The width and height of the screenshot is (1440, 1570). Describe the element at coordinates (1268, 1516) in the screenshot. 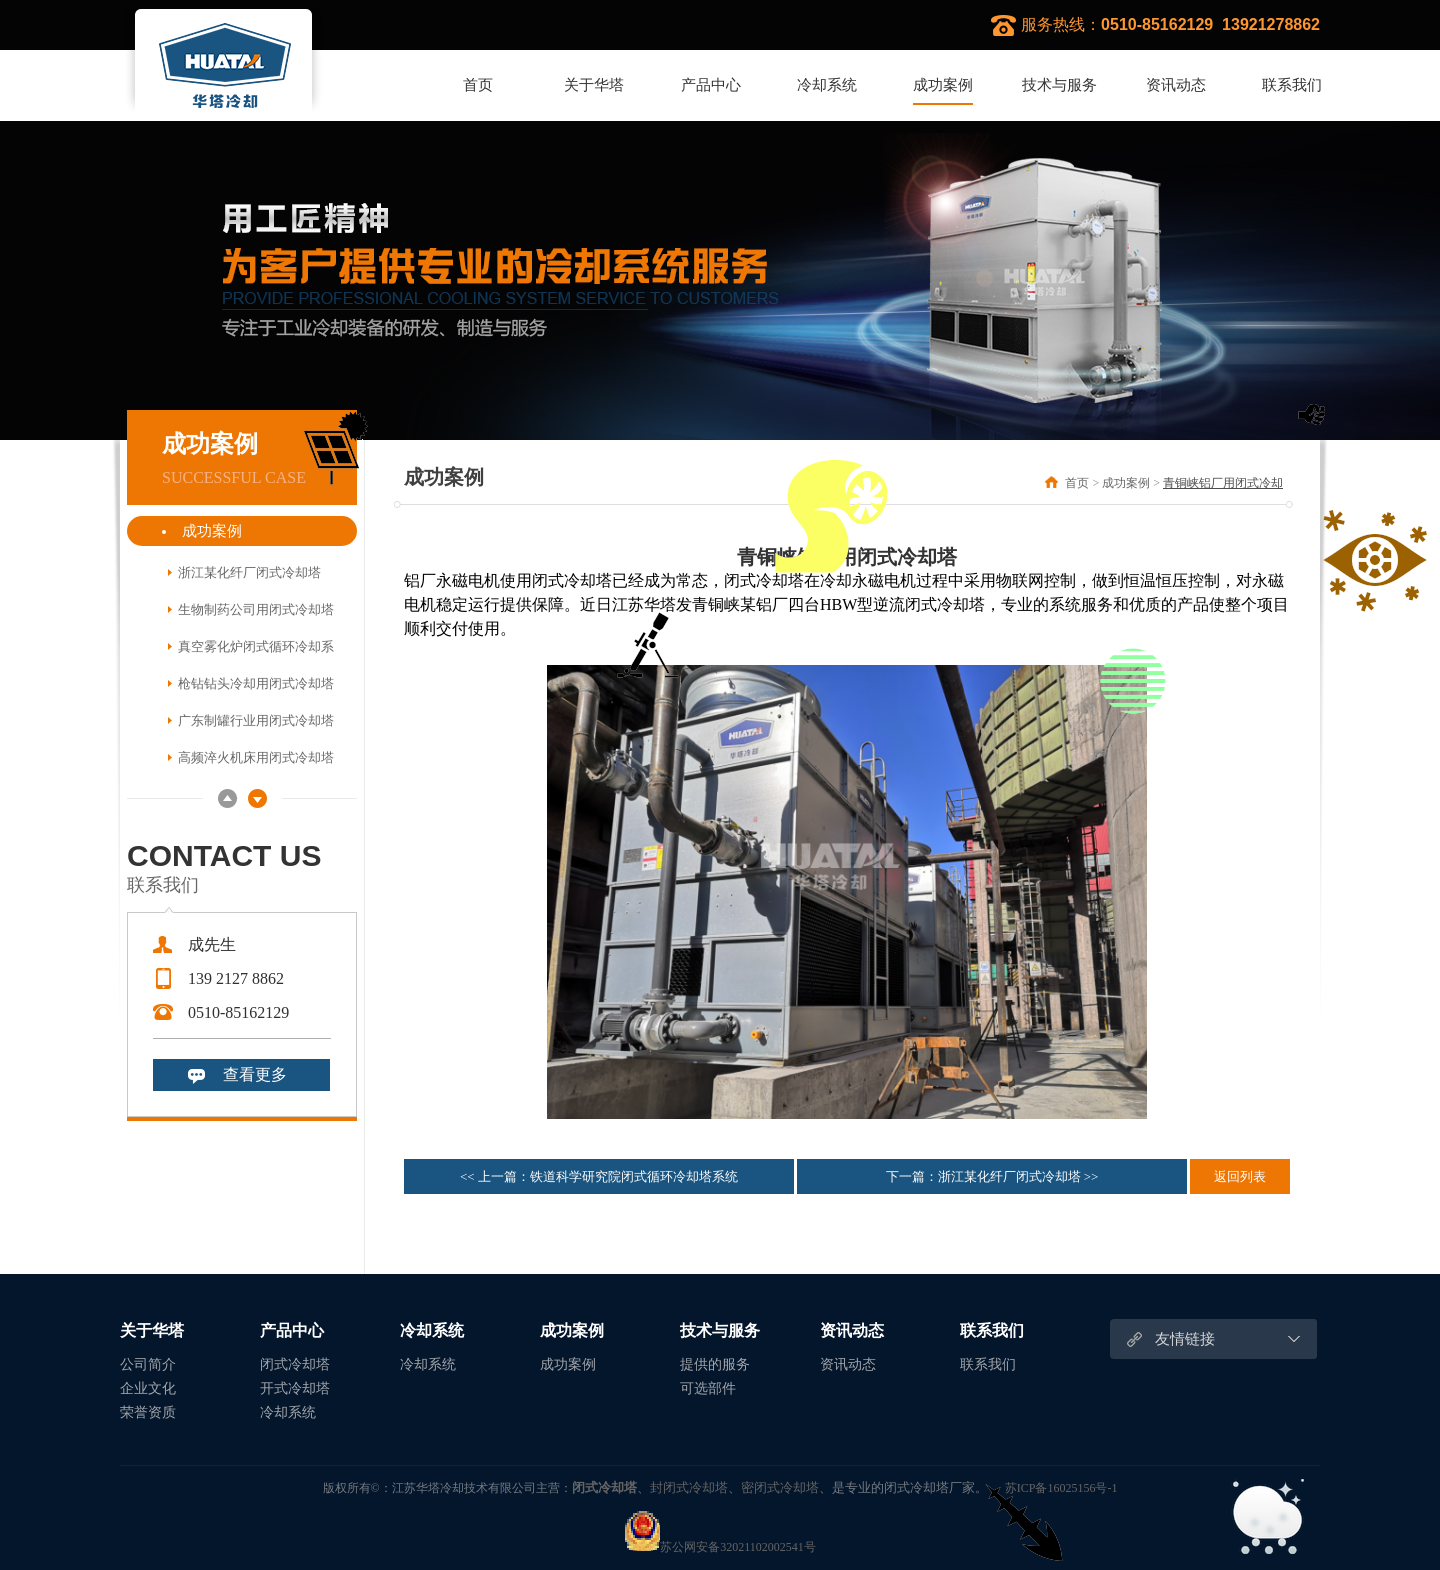

I see `indicates snowy weather conditions at night` at that location.